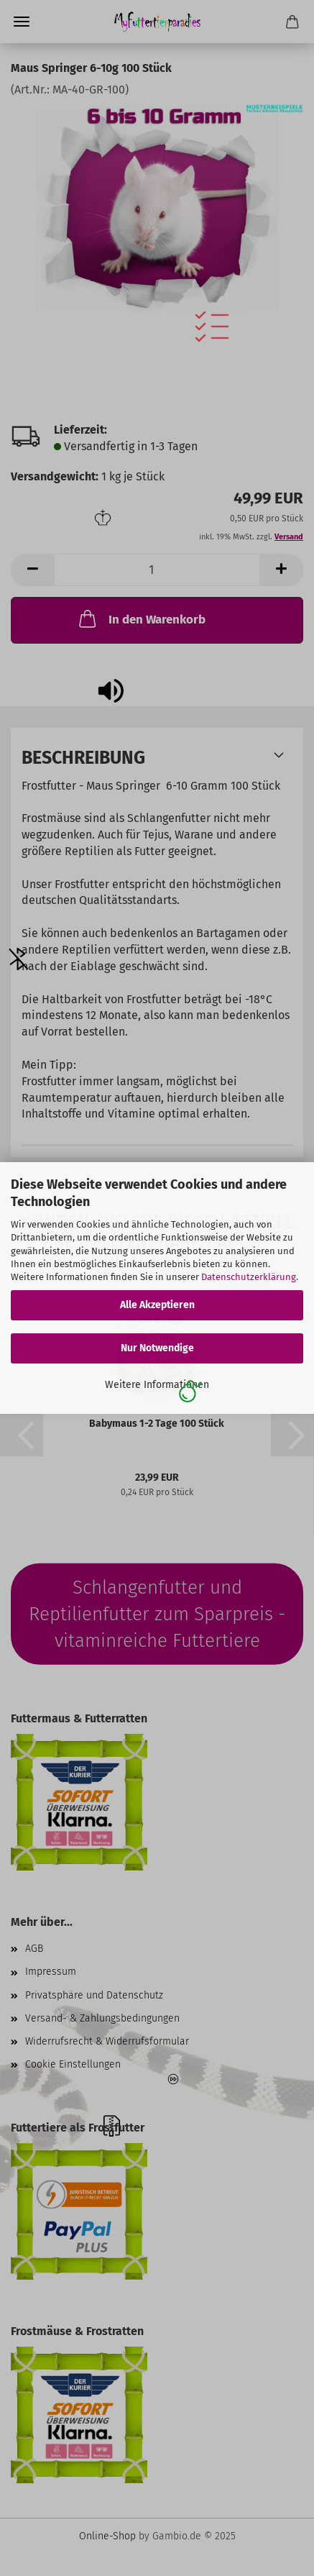 This screenshot has height=2576, width=314. What do you see at coordinates (103, 519) in the screenshot?
I see `indicates premium or royal status` at bounding box center [103, 519].